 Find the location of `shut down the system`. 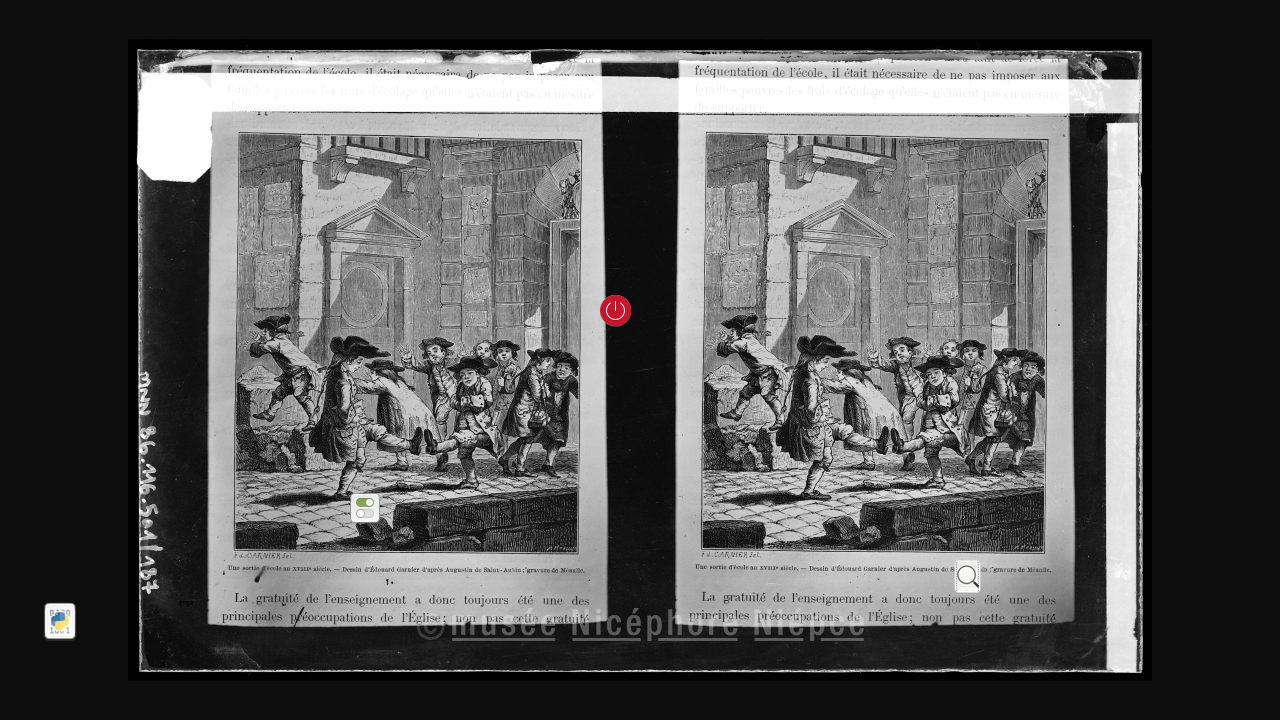

shut down the system is located at coordinates (616, 311).